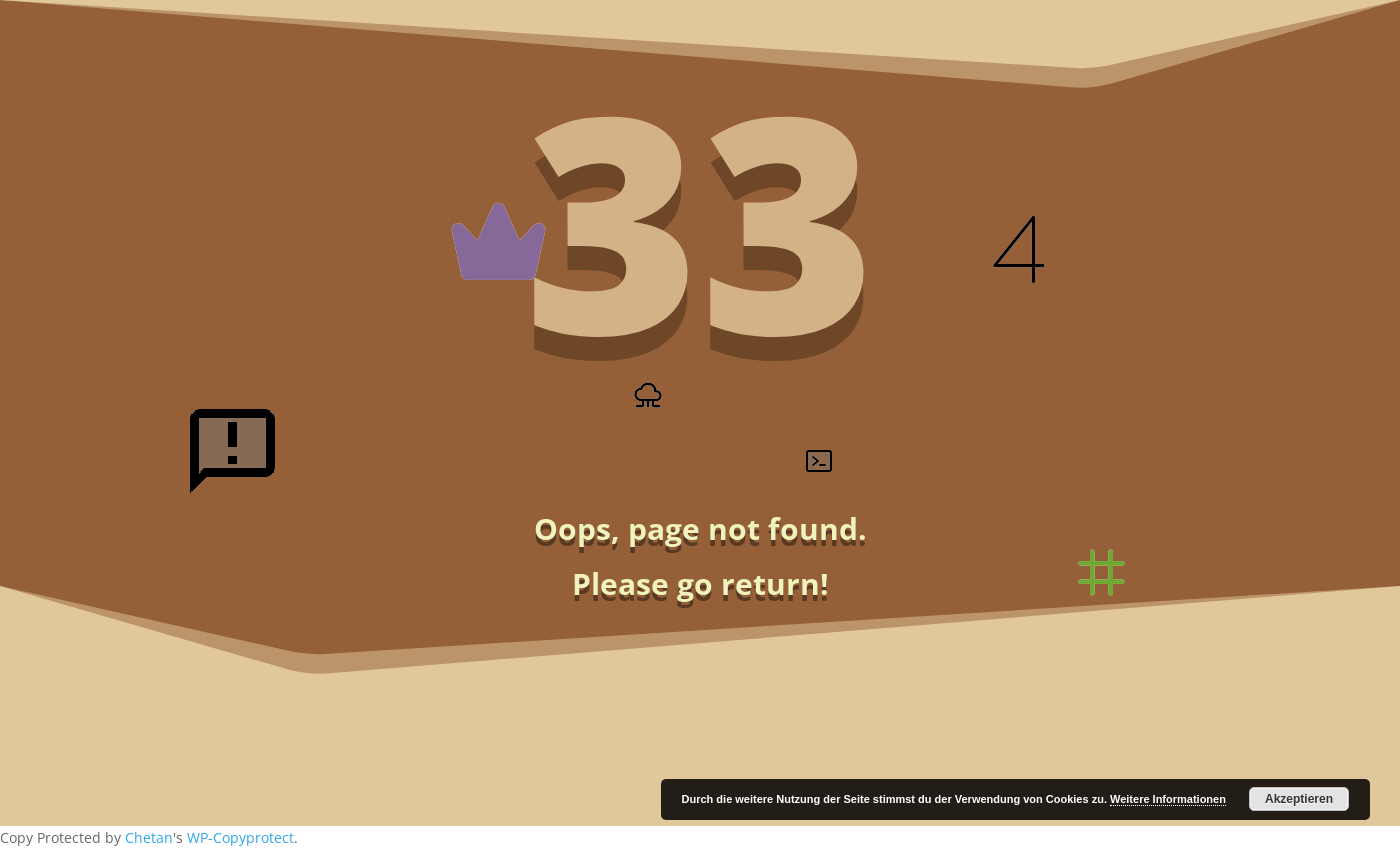 This screenshot has height=850, width=1400. Describe the element at coordinates (819, 461) in the screenshot. I see `open terminal or command line interface` at that location.